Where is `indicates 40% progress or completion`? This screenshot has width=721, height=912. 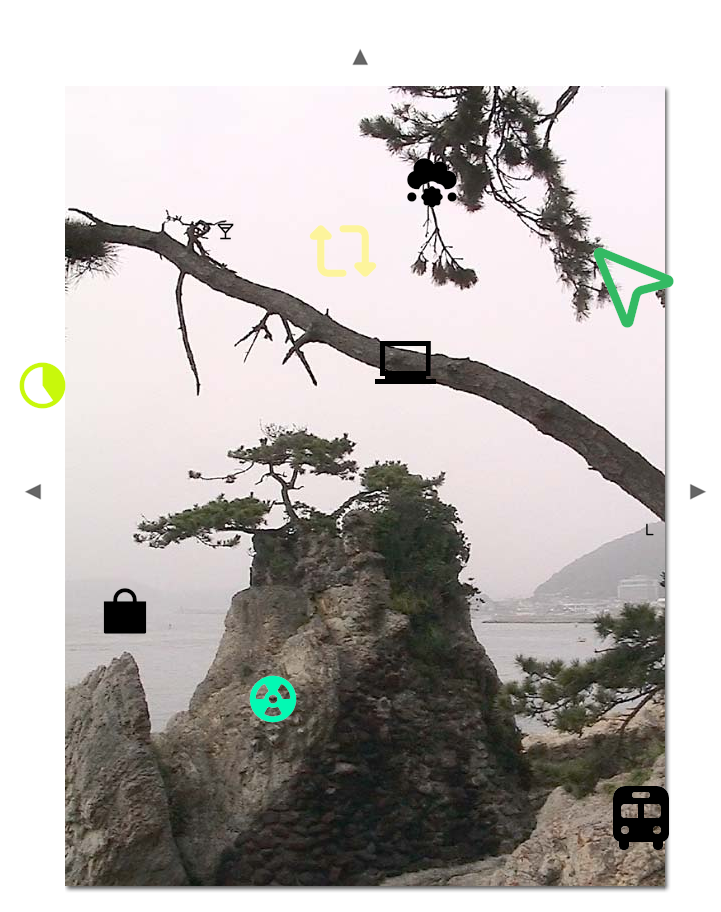
indicates 40% progress or completion is located at coordinates (42, 385).